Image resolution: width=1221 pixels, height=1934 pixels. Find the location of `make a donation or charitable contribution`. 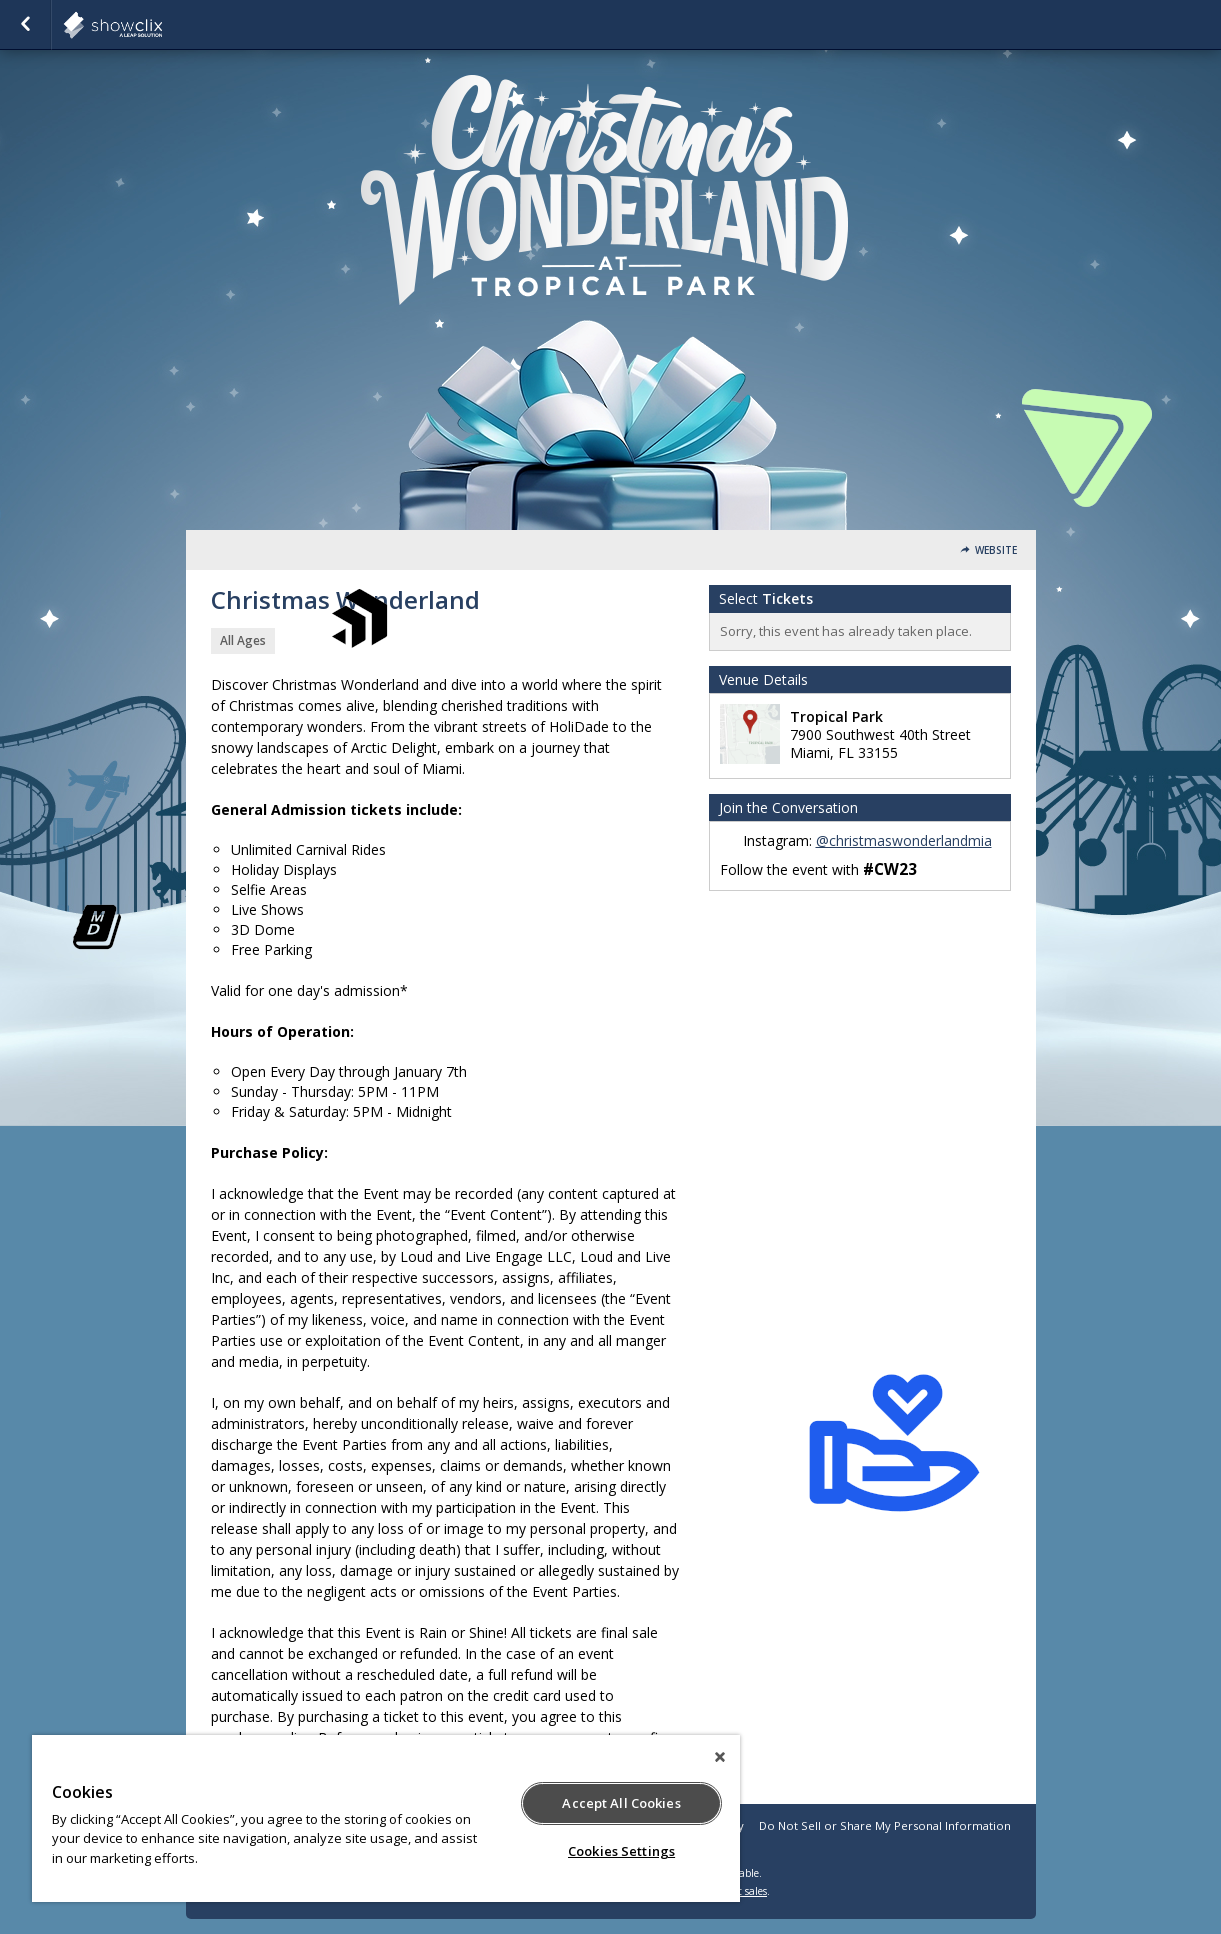

make a donation or charitable contribution is located at coordinates (892, 1443).